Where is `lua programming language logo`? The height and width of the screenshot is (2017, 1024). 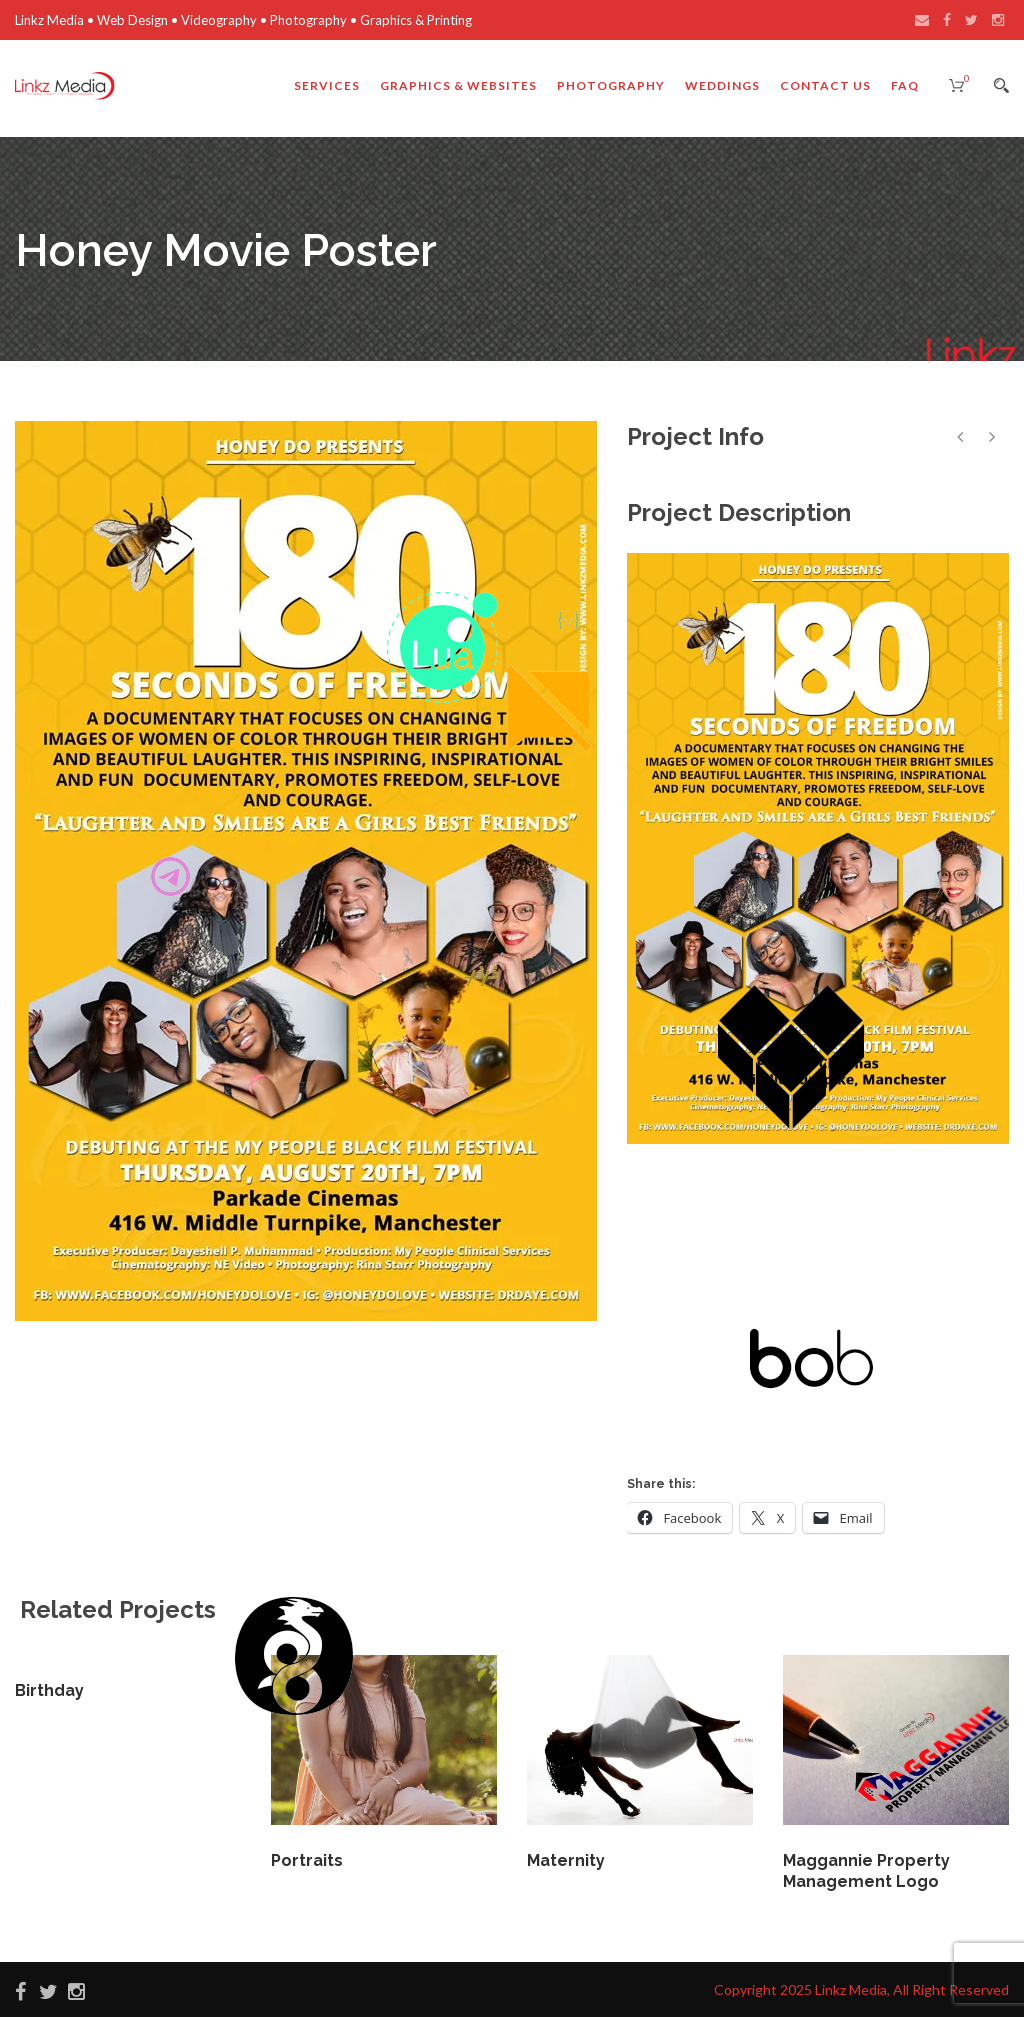 lua programming language logo is located at coordinates (442, 647).